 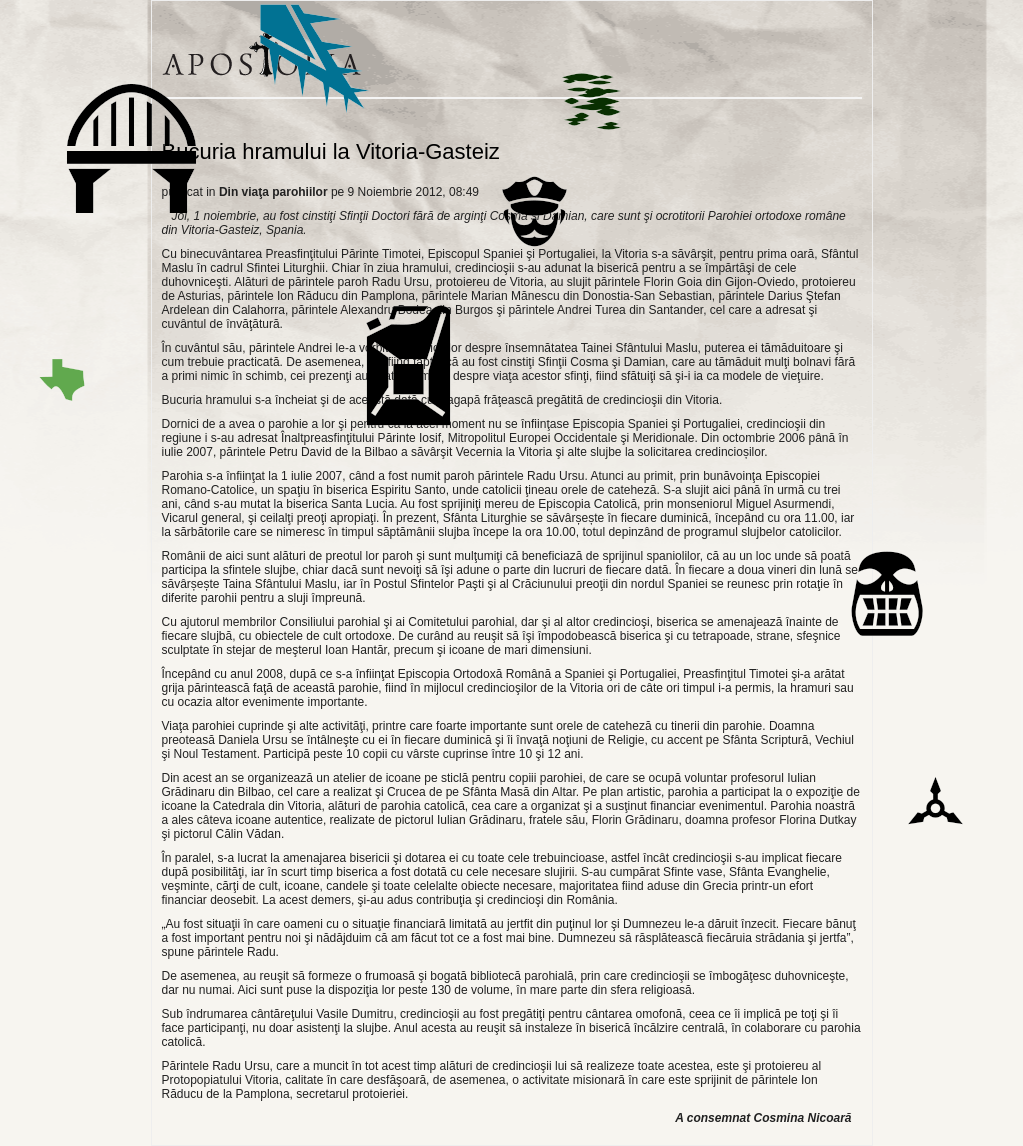 What do you see at coordinates (935, 800) in the screenshot?
I see `throwing weapon icon in a game inventory` at bounding box center [935, 800].